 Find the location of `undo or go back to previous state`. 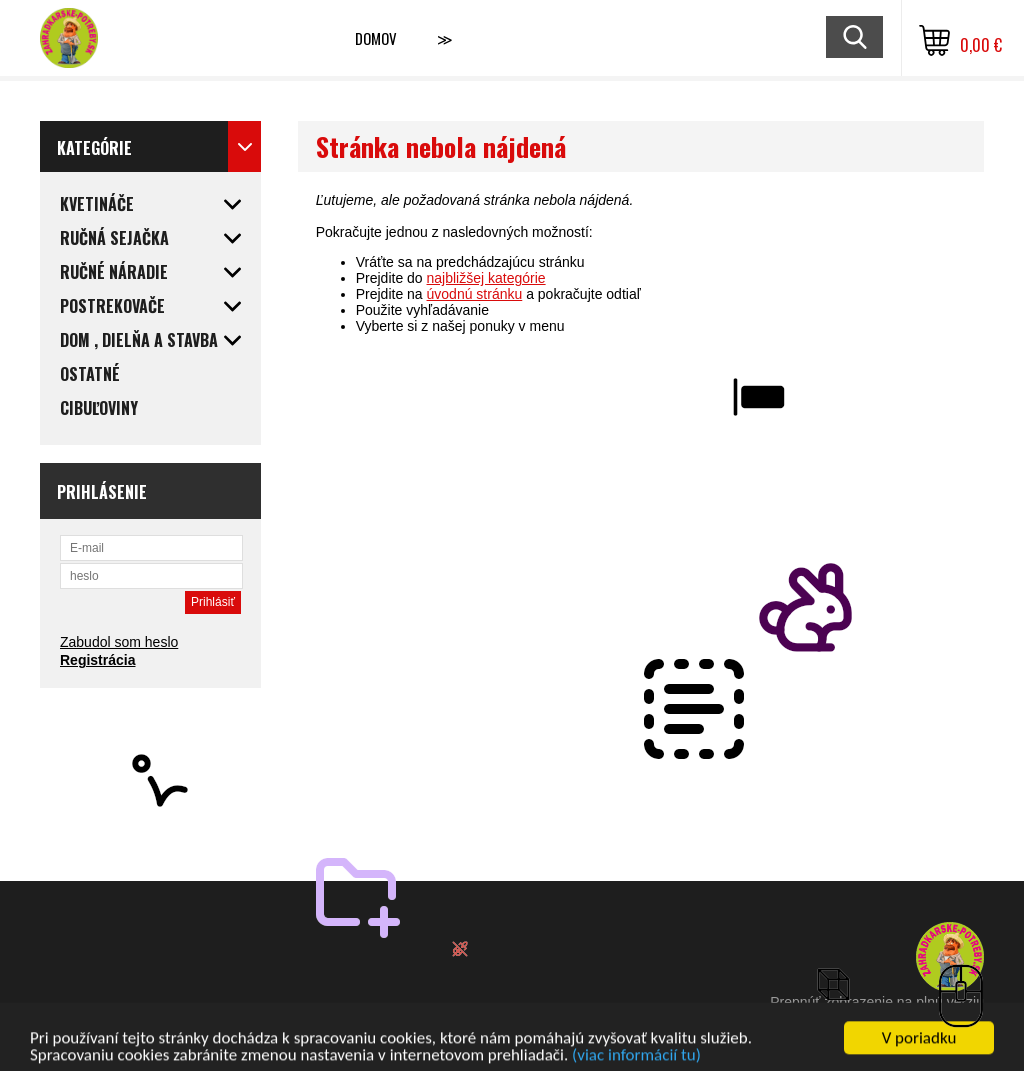

undo or go back to previous state is located at coordinates (160, 779).